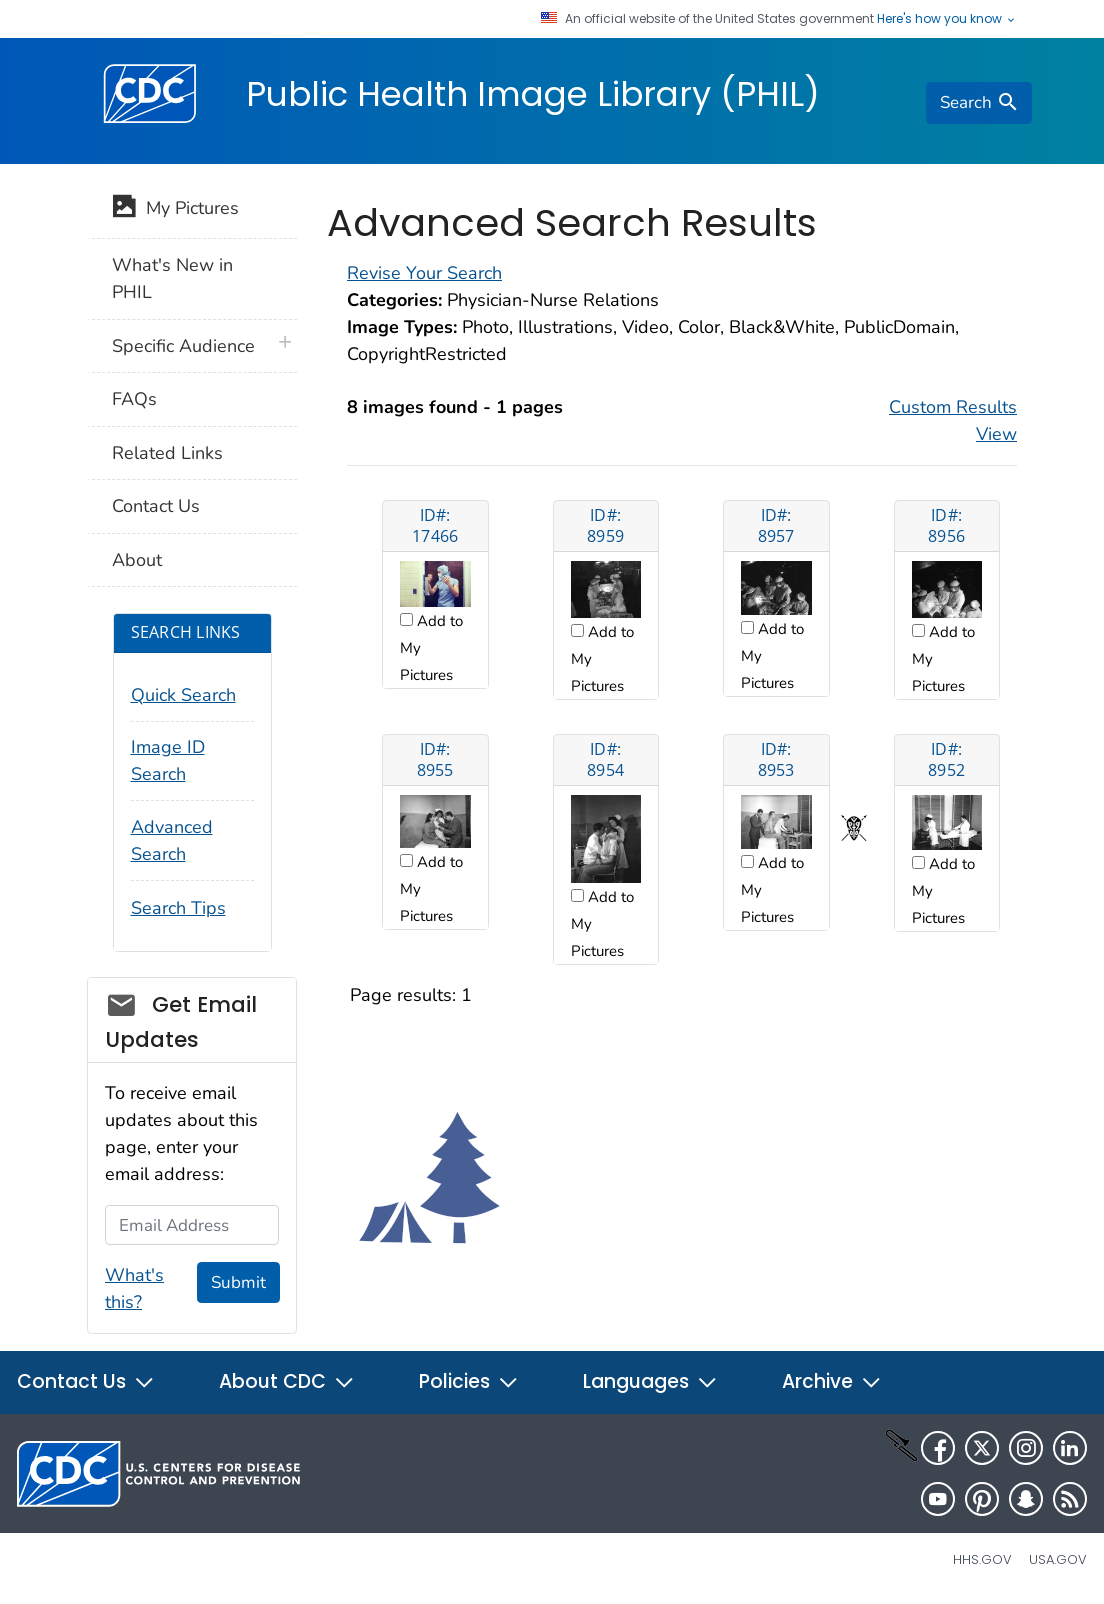 This screenshot has width=1104, height=1604. What do you see at coordinates (429, 1177) in the screenshot?
I see `set up camp in a forest area` at bounding box center [429, 1177].